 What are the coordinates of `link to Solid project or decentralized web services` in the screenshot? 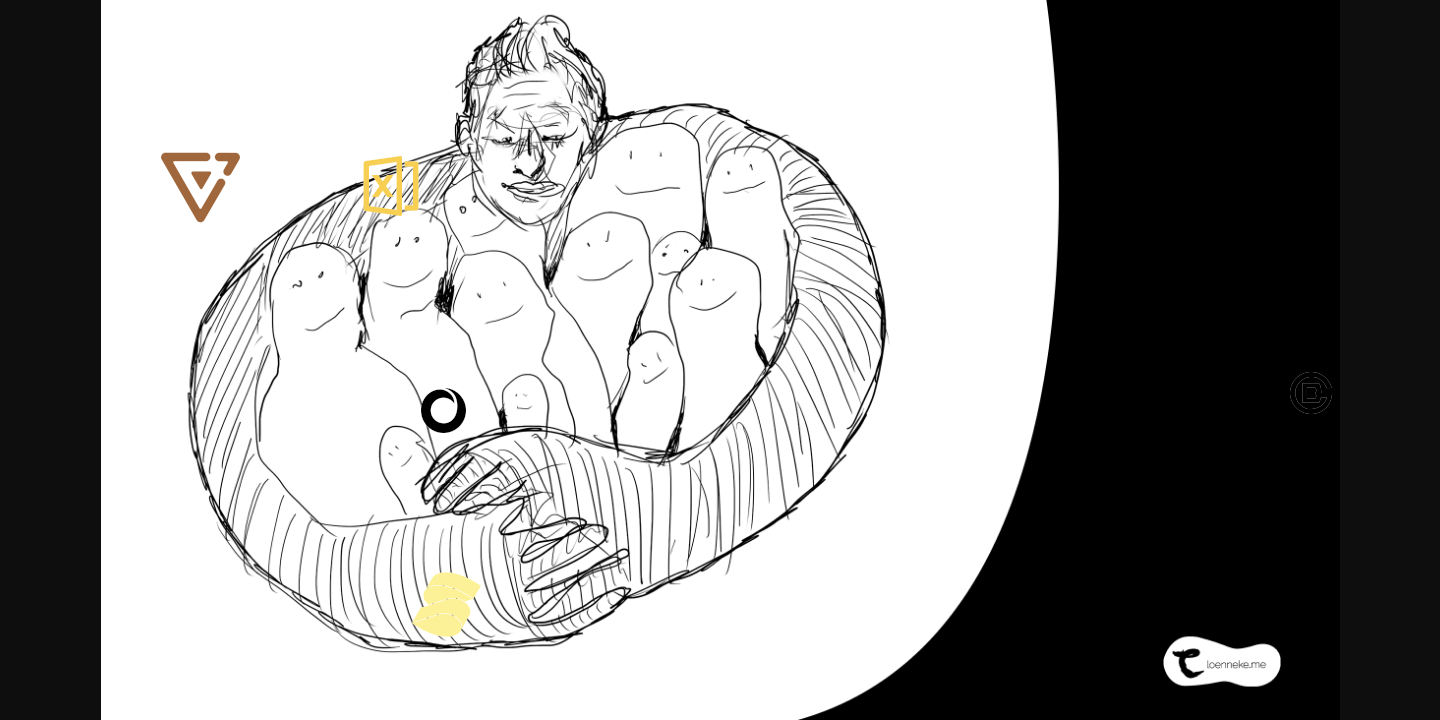 It's located at (446, 604).